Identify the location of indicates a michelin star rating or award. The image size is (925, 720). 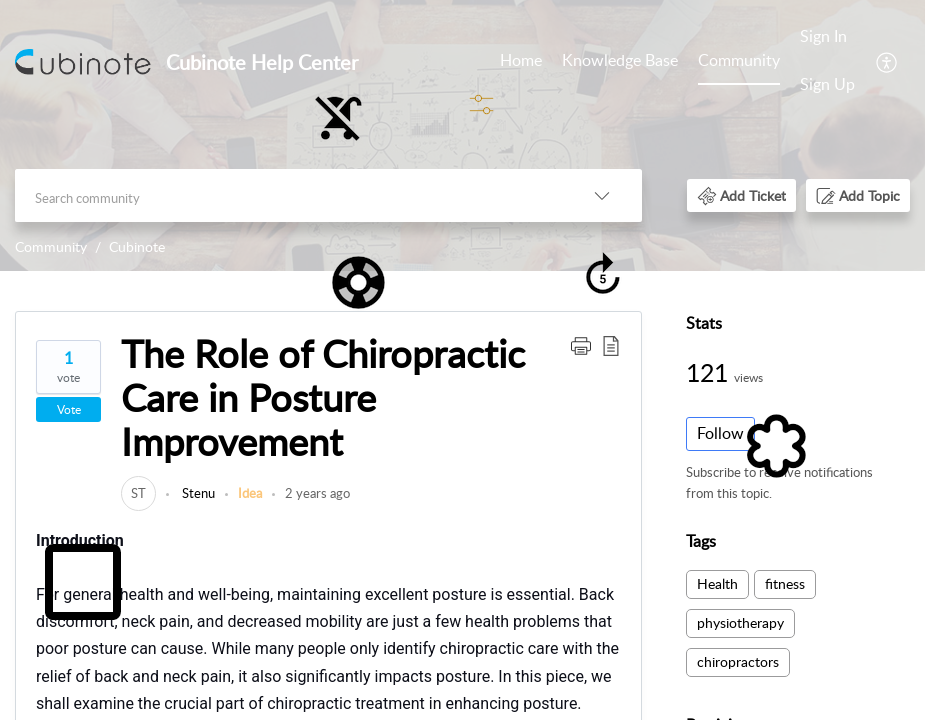
(777, 446).